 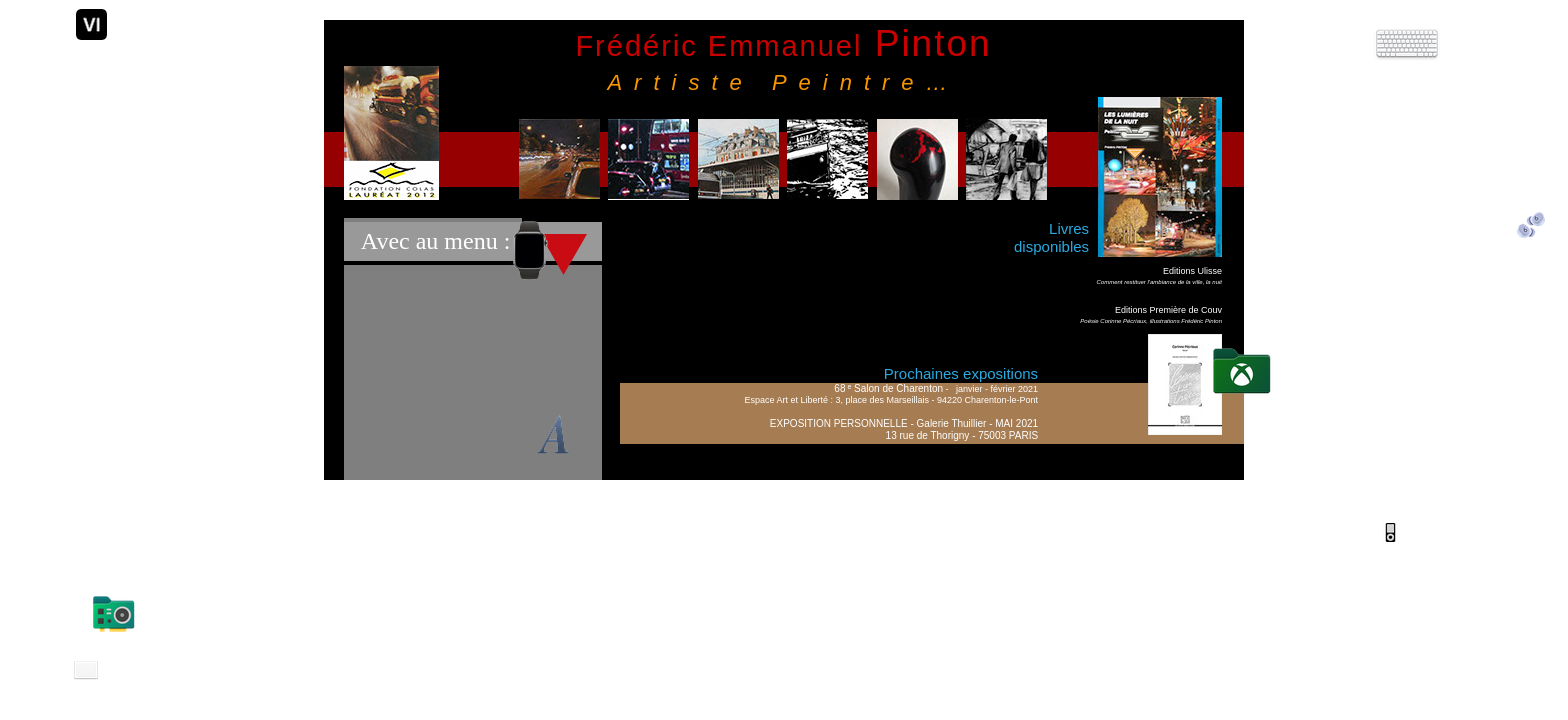 I want to click on connect Beats earbuds via bluetooth, so click(x=1531, y=225).